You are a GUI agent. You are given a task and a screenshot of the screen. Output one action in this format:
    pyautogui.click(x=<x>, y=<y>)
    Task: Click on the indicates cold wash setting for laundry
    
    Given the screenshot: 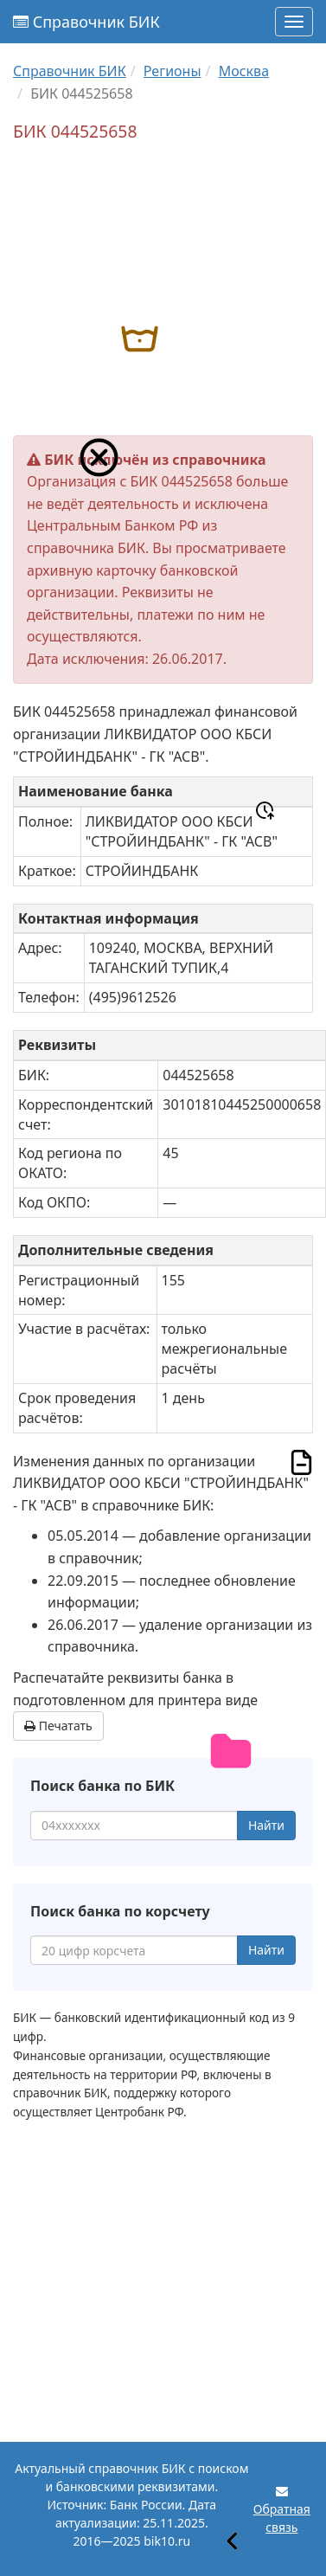 What is the action you would take?
    pyautogui.click(x=139, y=338)
    